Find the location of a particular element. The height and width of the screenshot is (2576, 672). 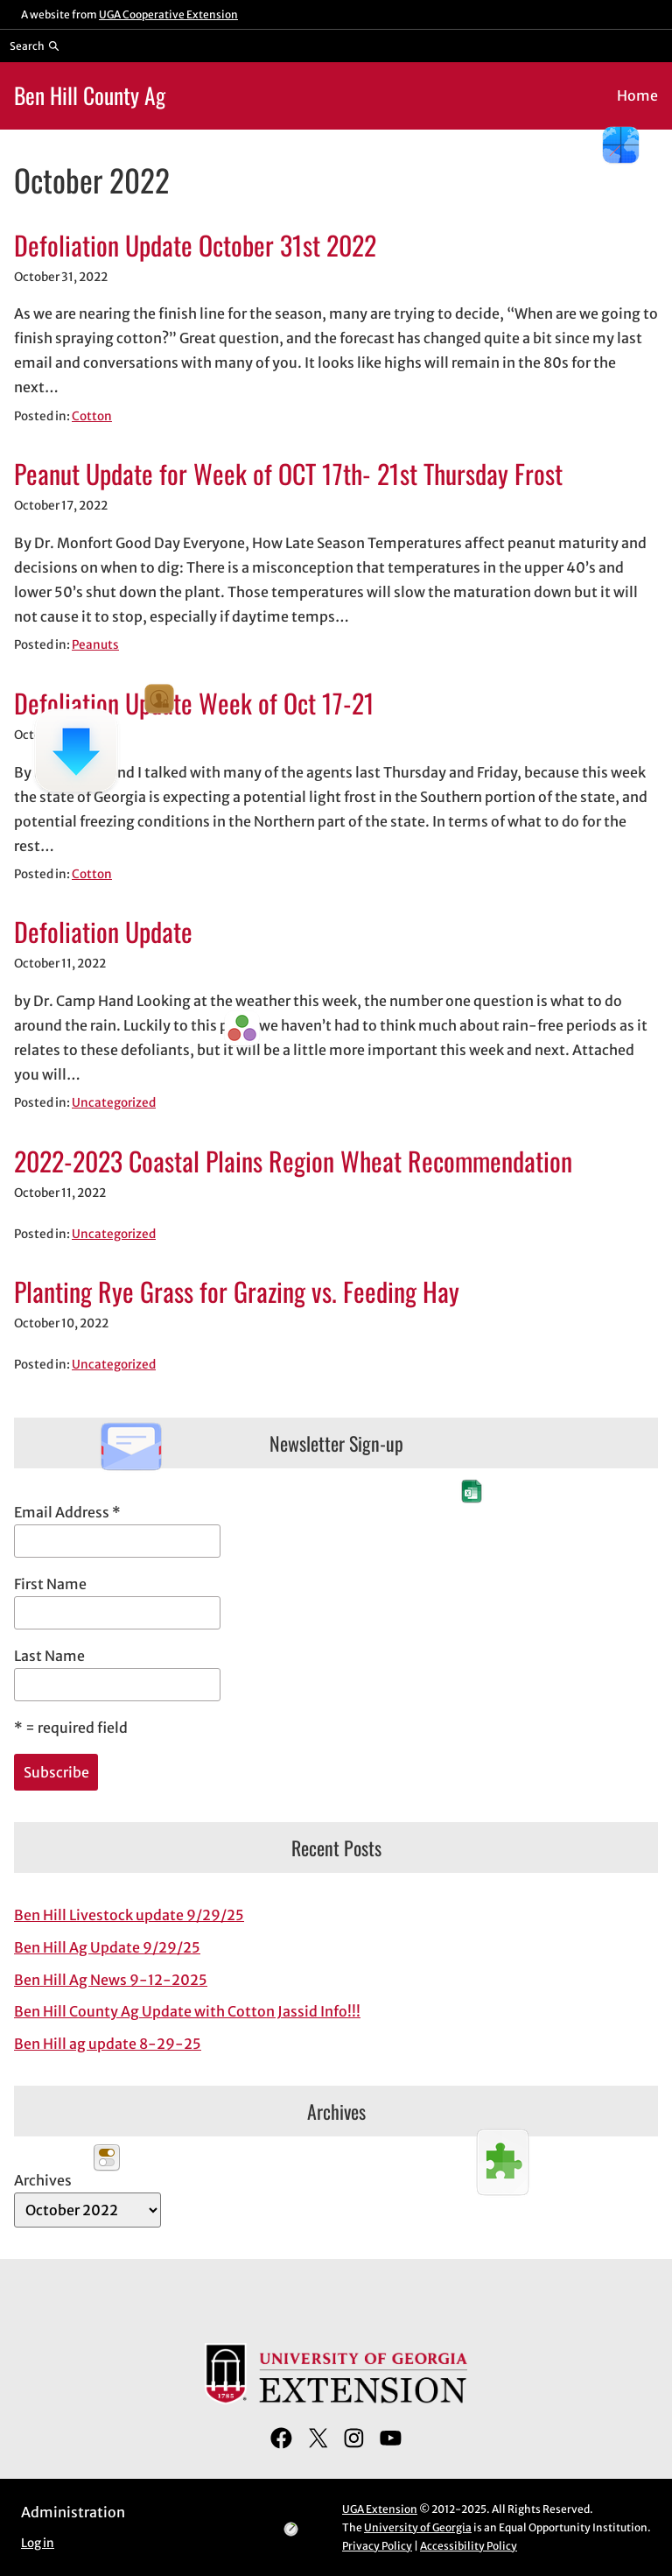

open system settings or preferences is located at coordinates (107, 2157).